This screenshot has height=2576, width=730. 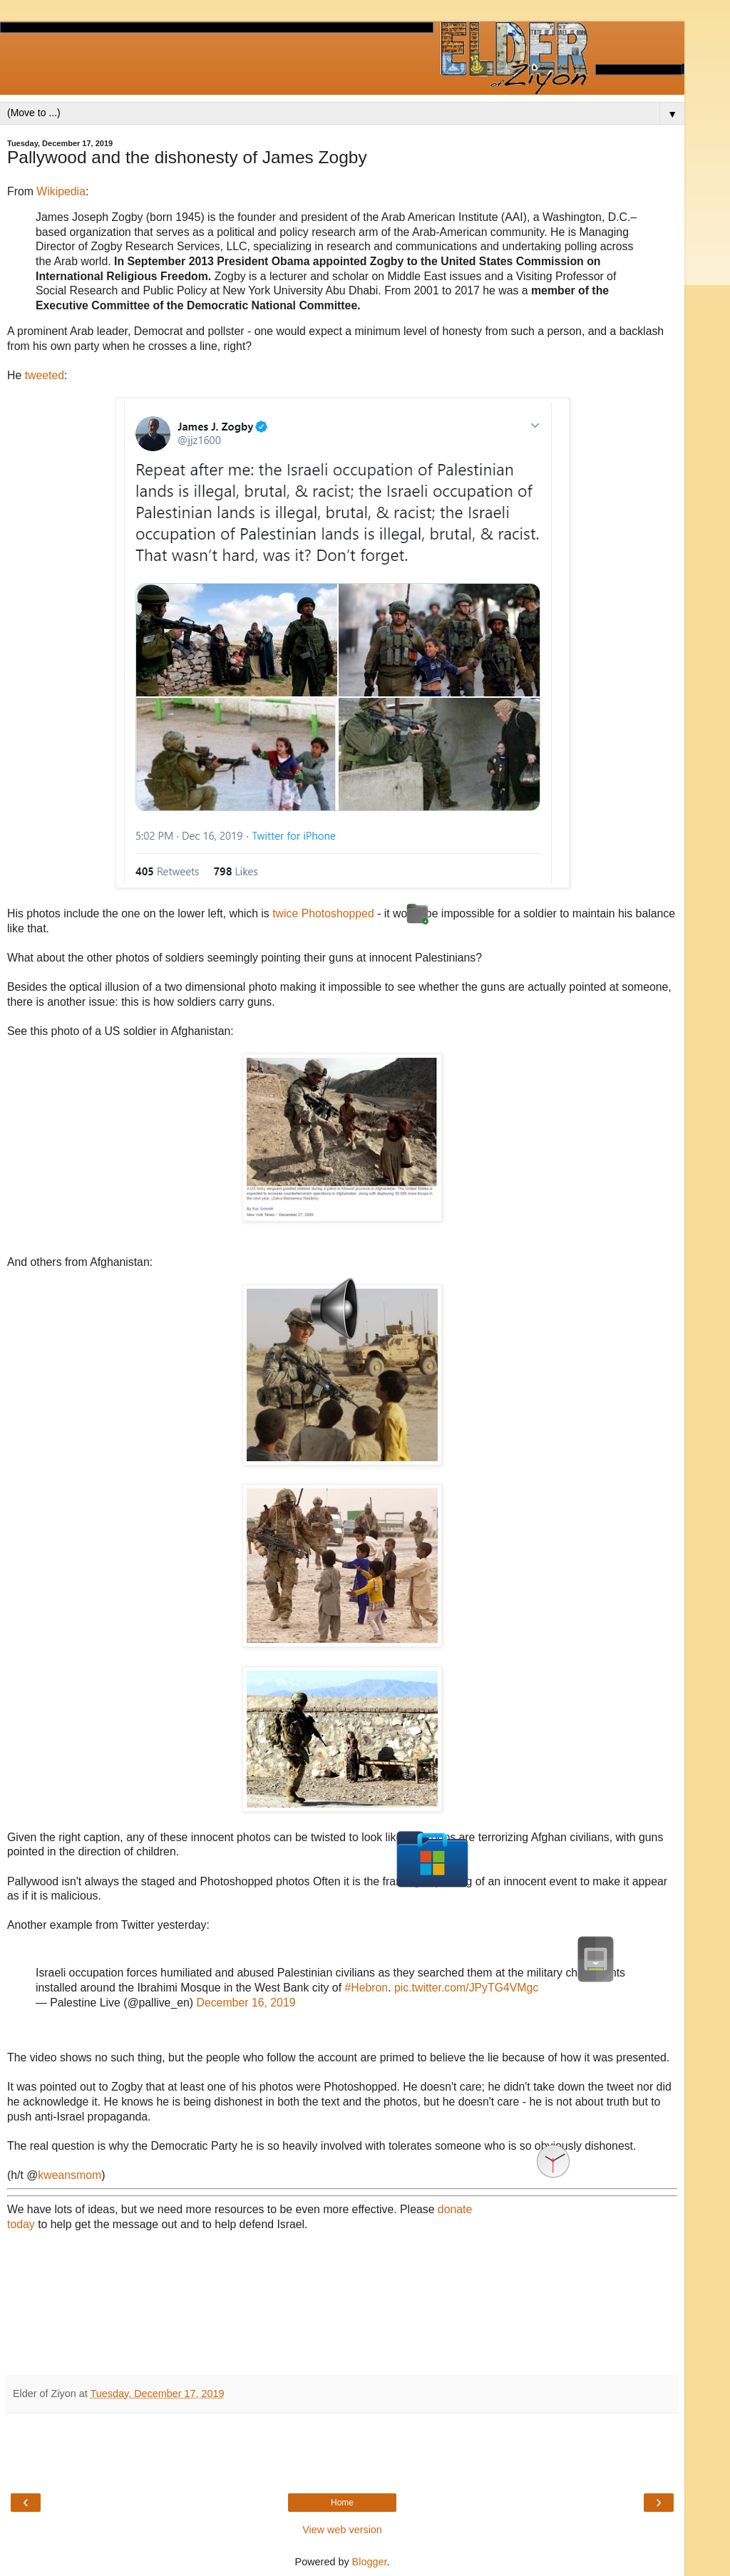 I want to click on access time and date settings, so click(x=553, y=2161).